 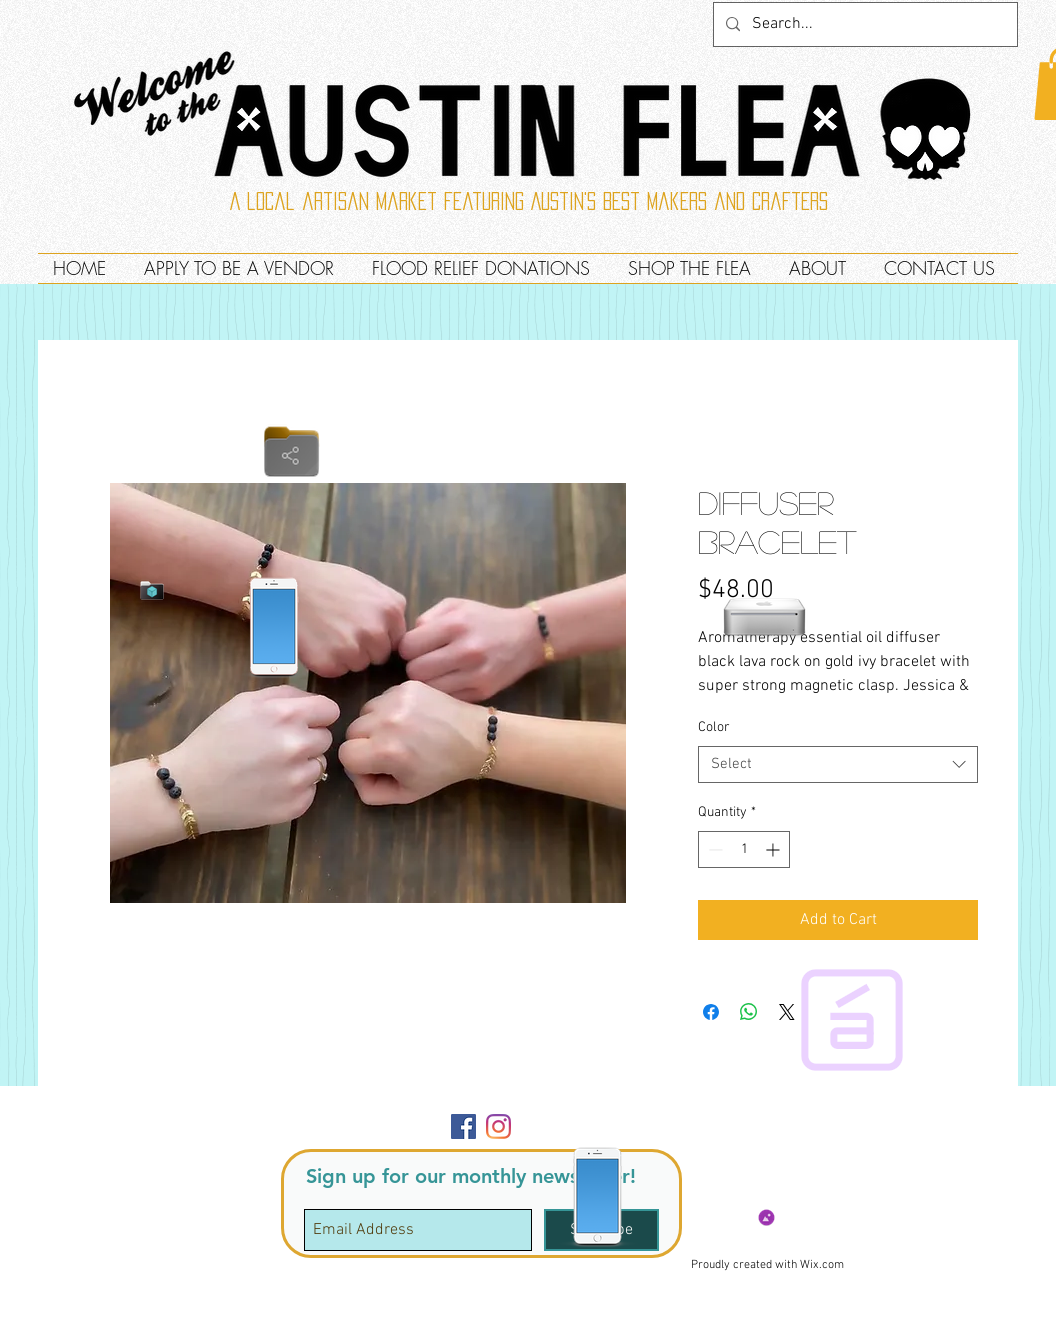 I want to click on represents a mac mini device in system settings, so click(x=764, y=610).